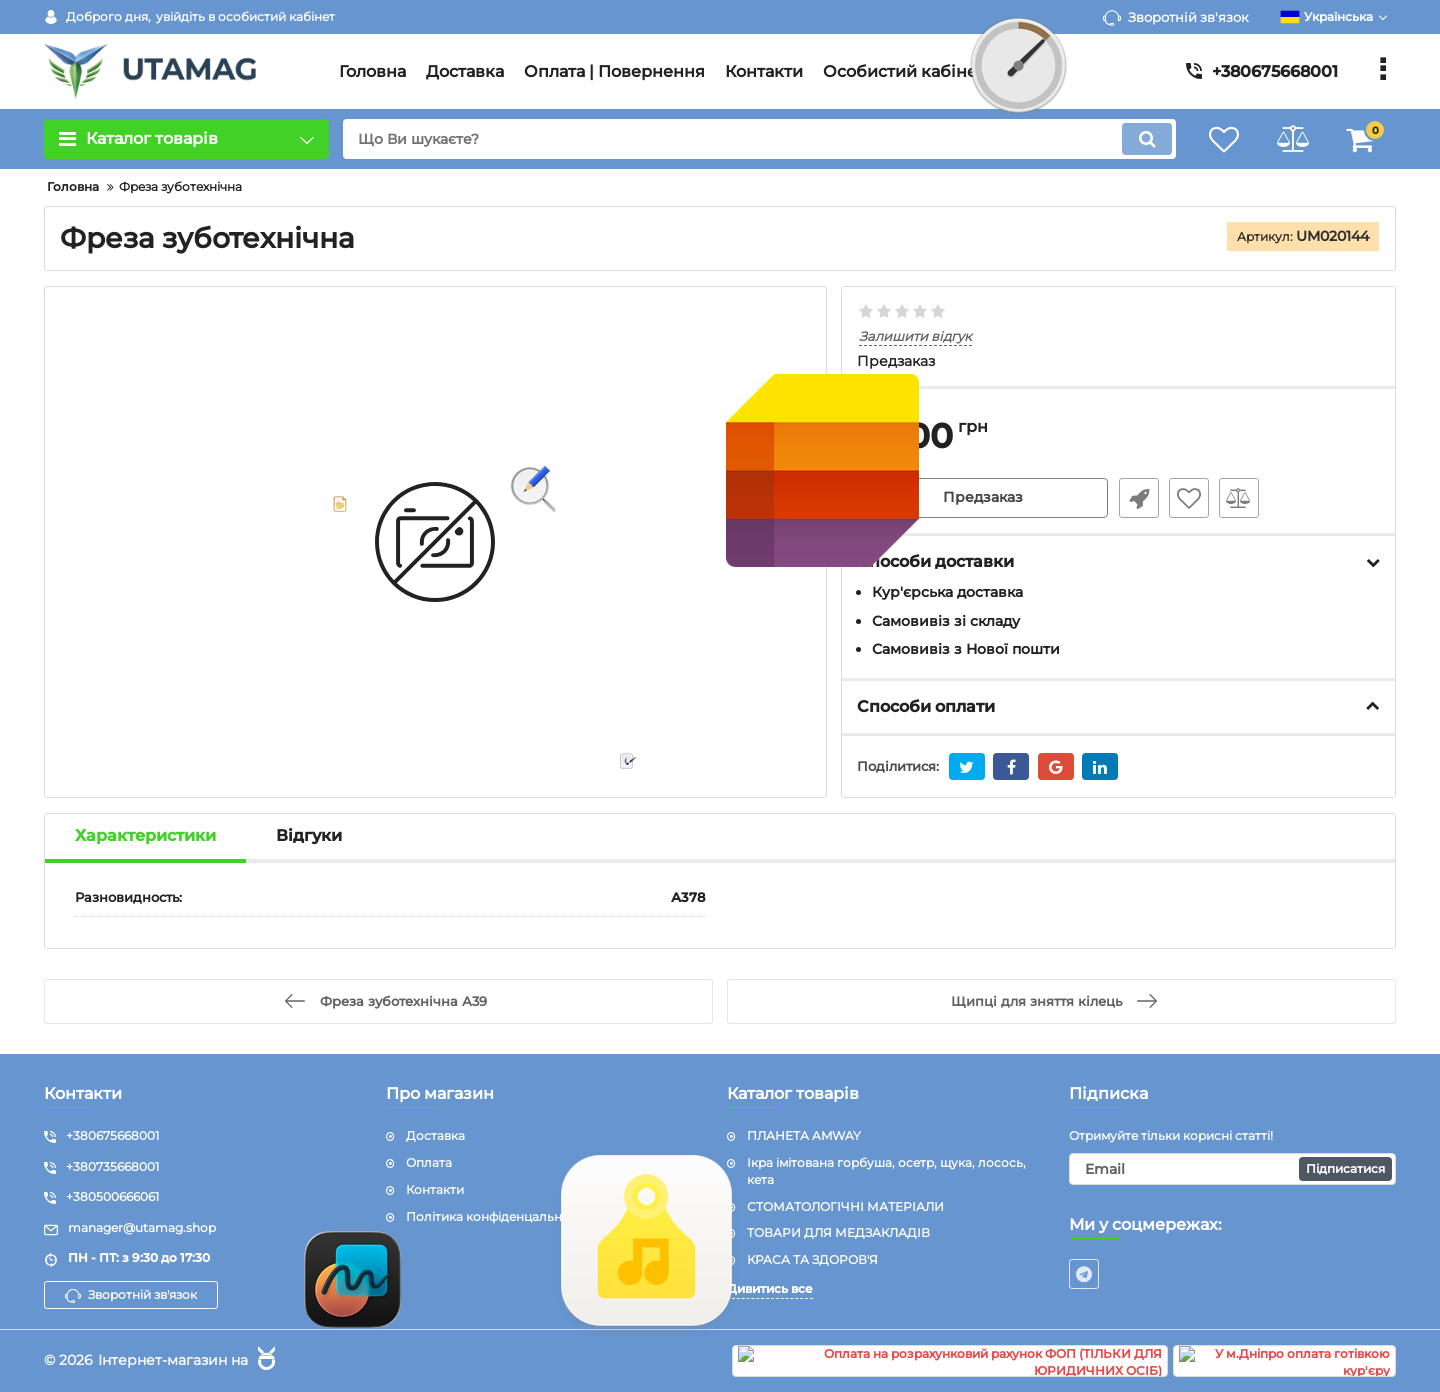  Describe the element at coordinates (352, 1279) in the screenshot. I see `open freeform app for brainstorming and sketching` at that location.